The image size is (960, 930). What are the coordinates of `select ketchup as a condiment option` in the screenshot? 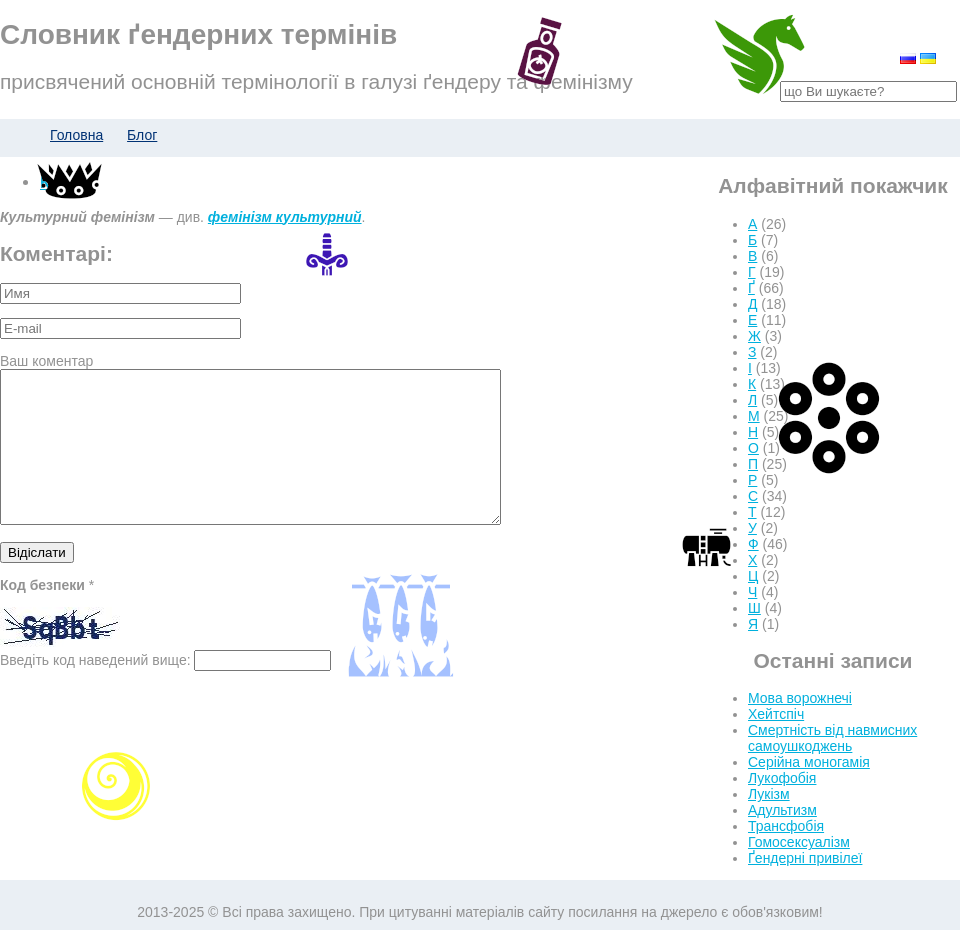 It's located at (540, 51).